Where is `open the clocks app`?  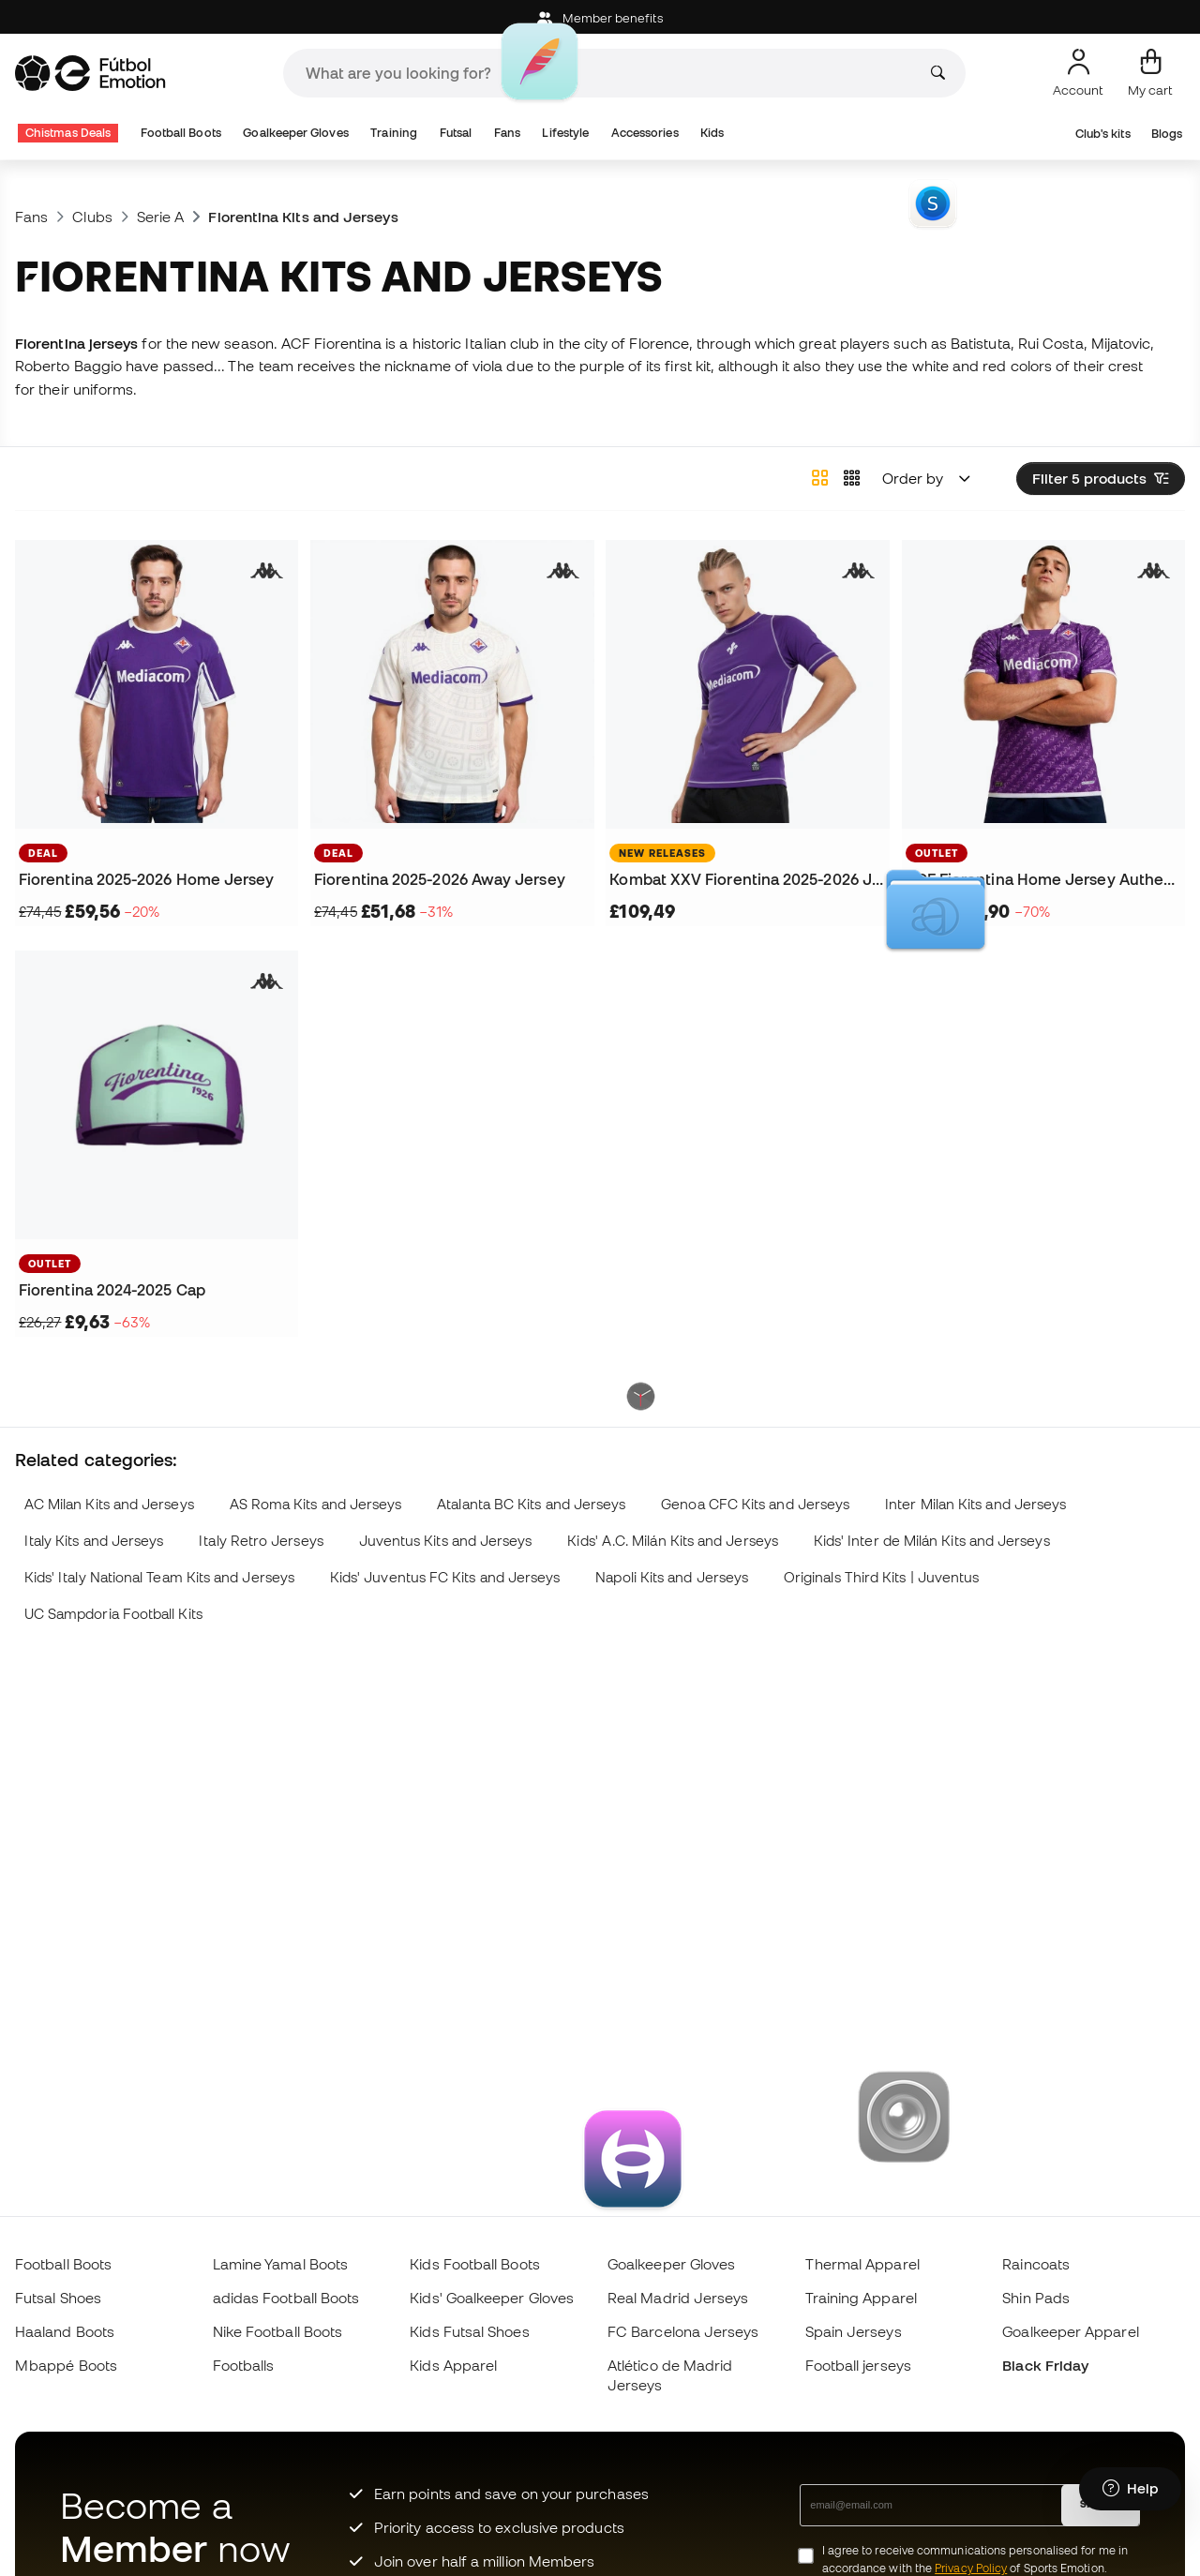 open the clocks app is located at coordinates (640, 1396).